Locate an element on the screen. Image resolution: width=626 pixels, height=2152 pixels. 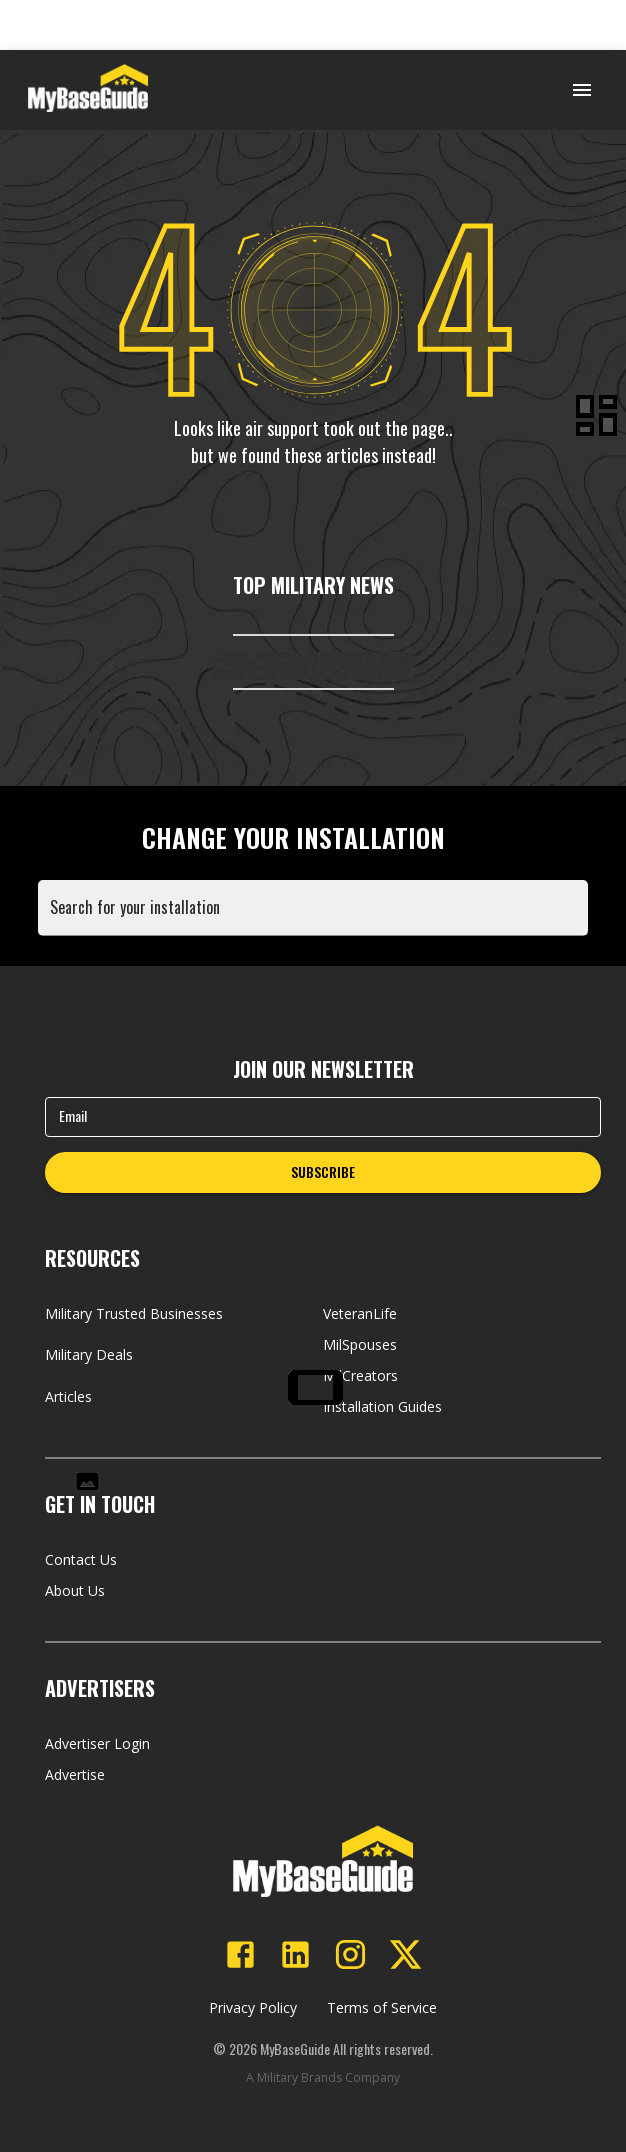
access your dashboard overview is located at coordinates (596, 415).